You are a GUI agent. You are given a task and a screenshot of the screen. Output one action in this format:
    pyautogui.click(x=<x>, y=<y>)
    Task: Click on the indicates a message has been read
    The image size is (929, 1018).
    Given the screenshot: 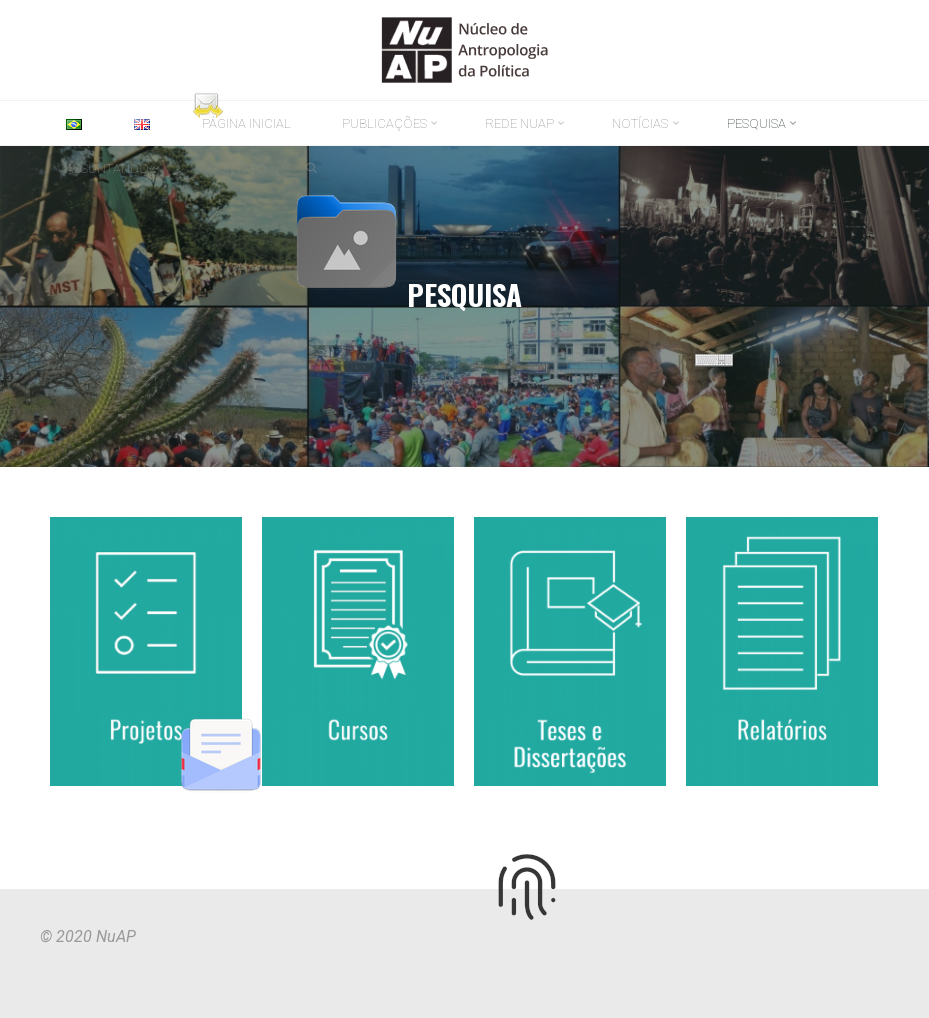 What is the action you would take?
    pyautogui.click(x=221, y=759)
    